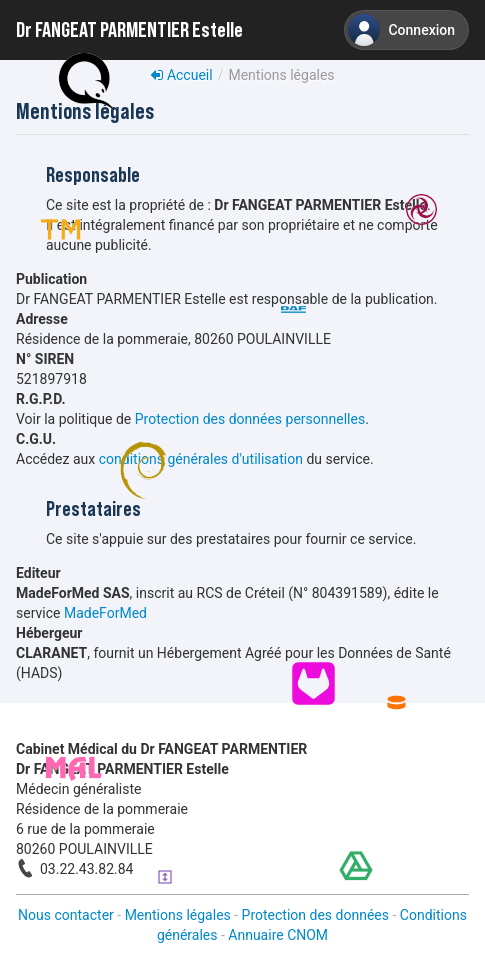 The image size is (485, 971). Describe the element at coordinates (143, 470) in the screenshot. I see `debian linux operating system logo` at that location.